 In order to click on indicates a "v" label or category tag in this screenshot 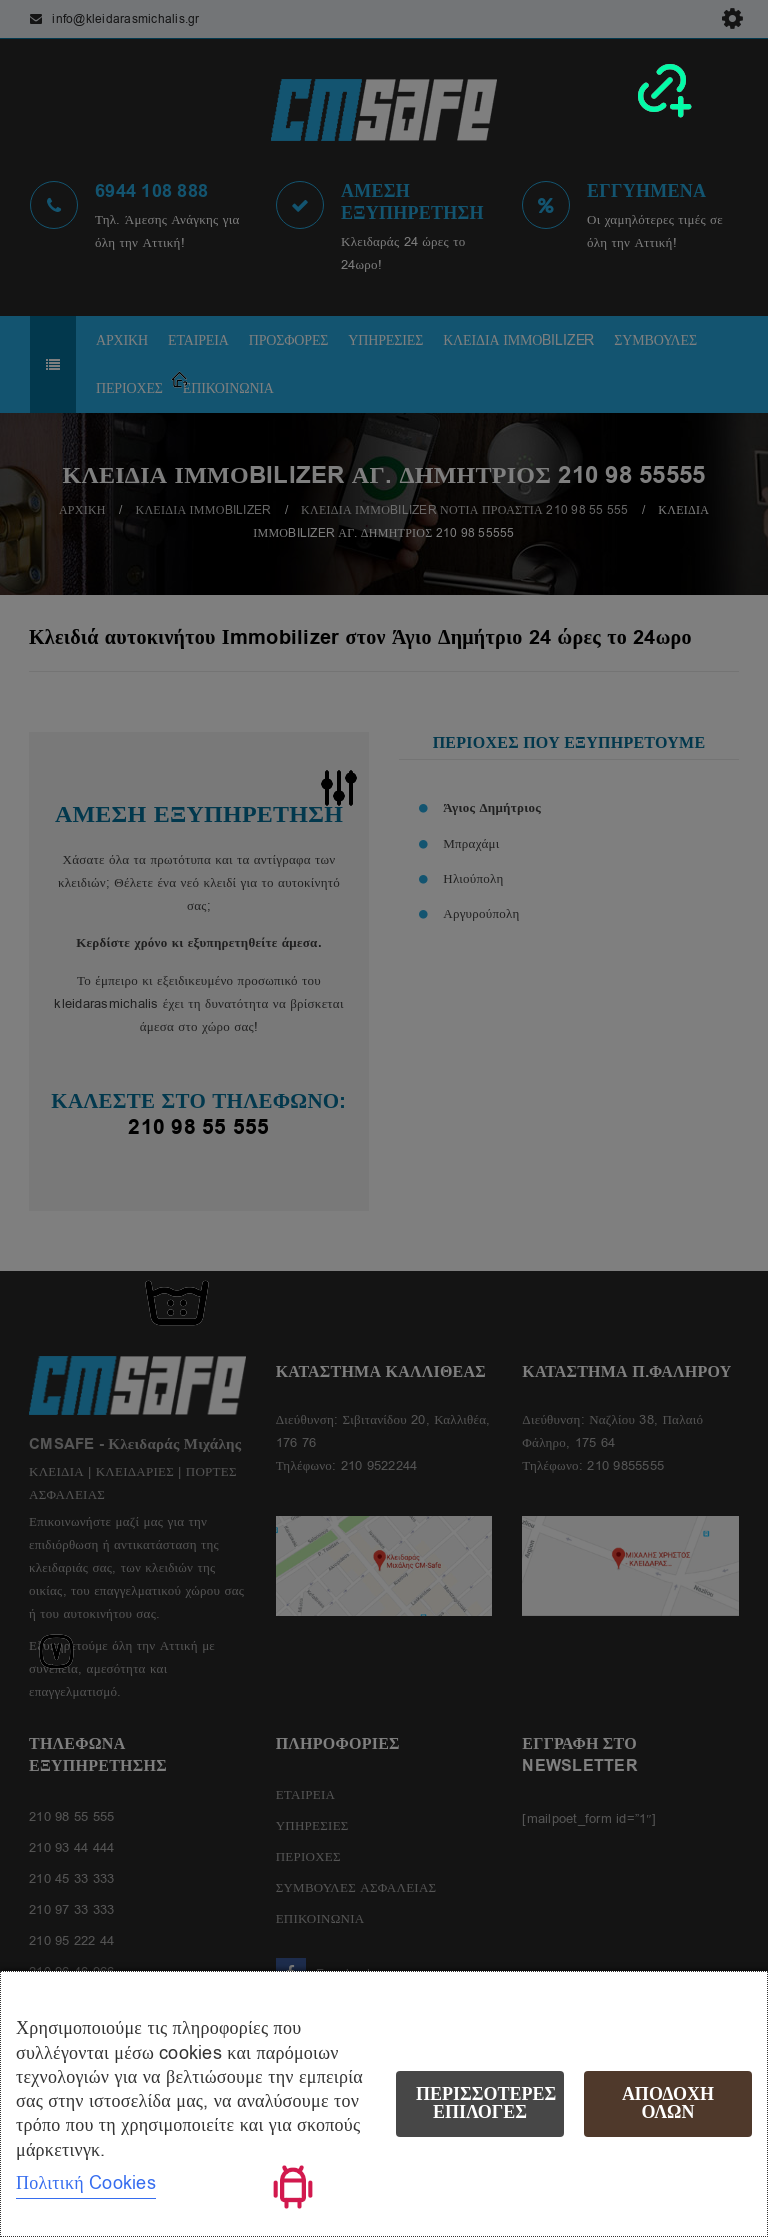, I will do `click(56, 1651)`.